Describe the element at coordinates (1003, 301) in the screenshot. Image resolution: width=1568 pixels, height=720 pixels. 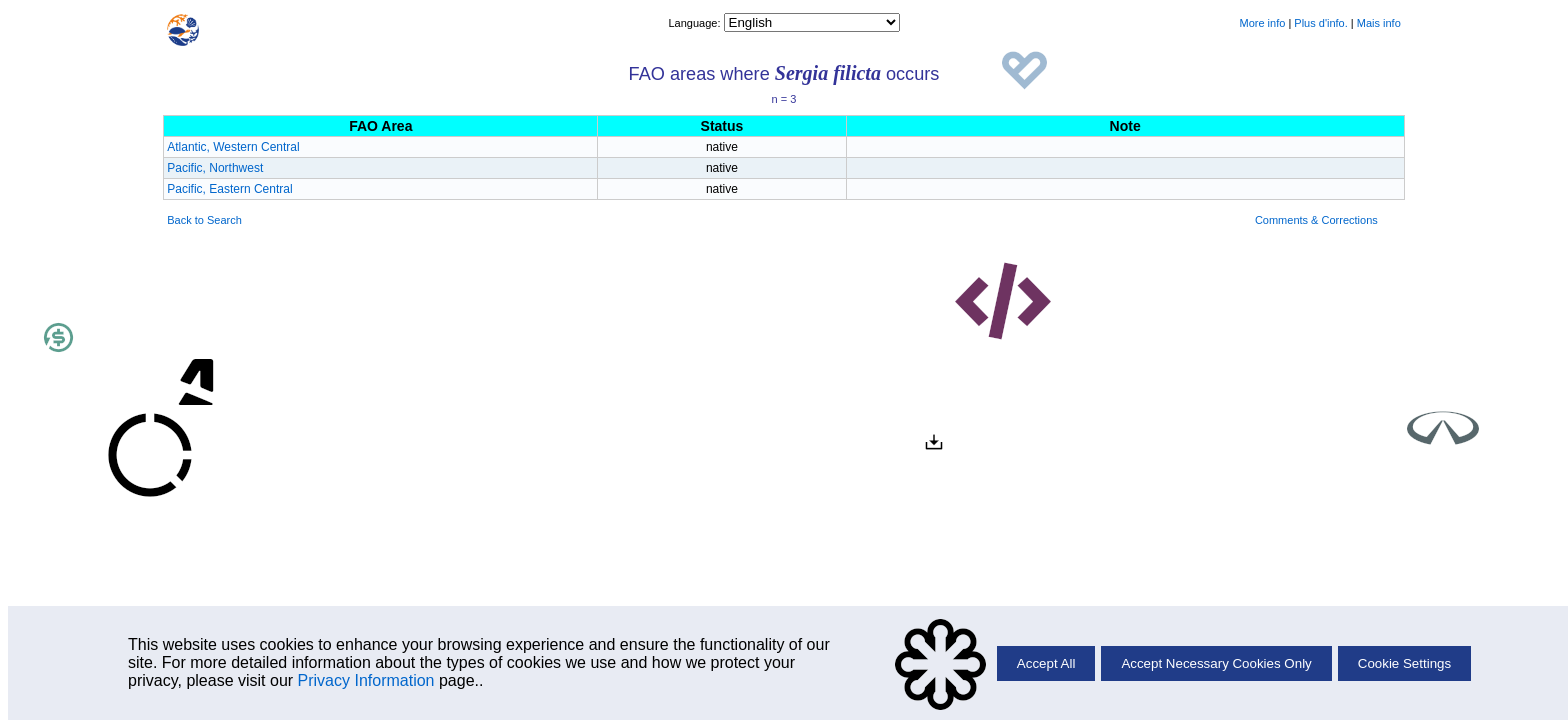
I see `devbox logo - a development environment tool` at that location.